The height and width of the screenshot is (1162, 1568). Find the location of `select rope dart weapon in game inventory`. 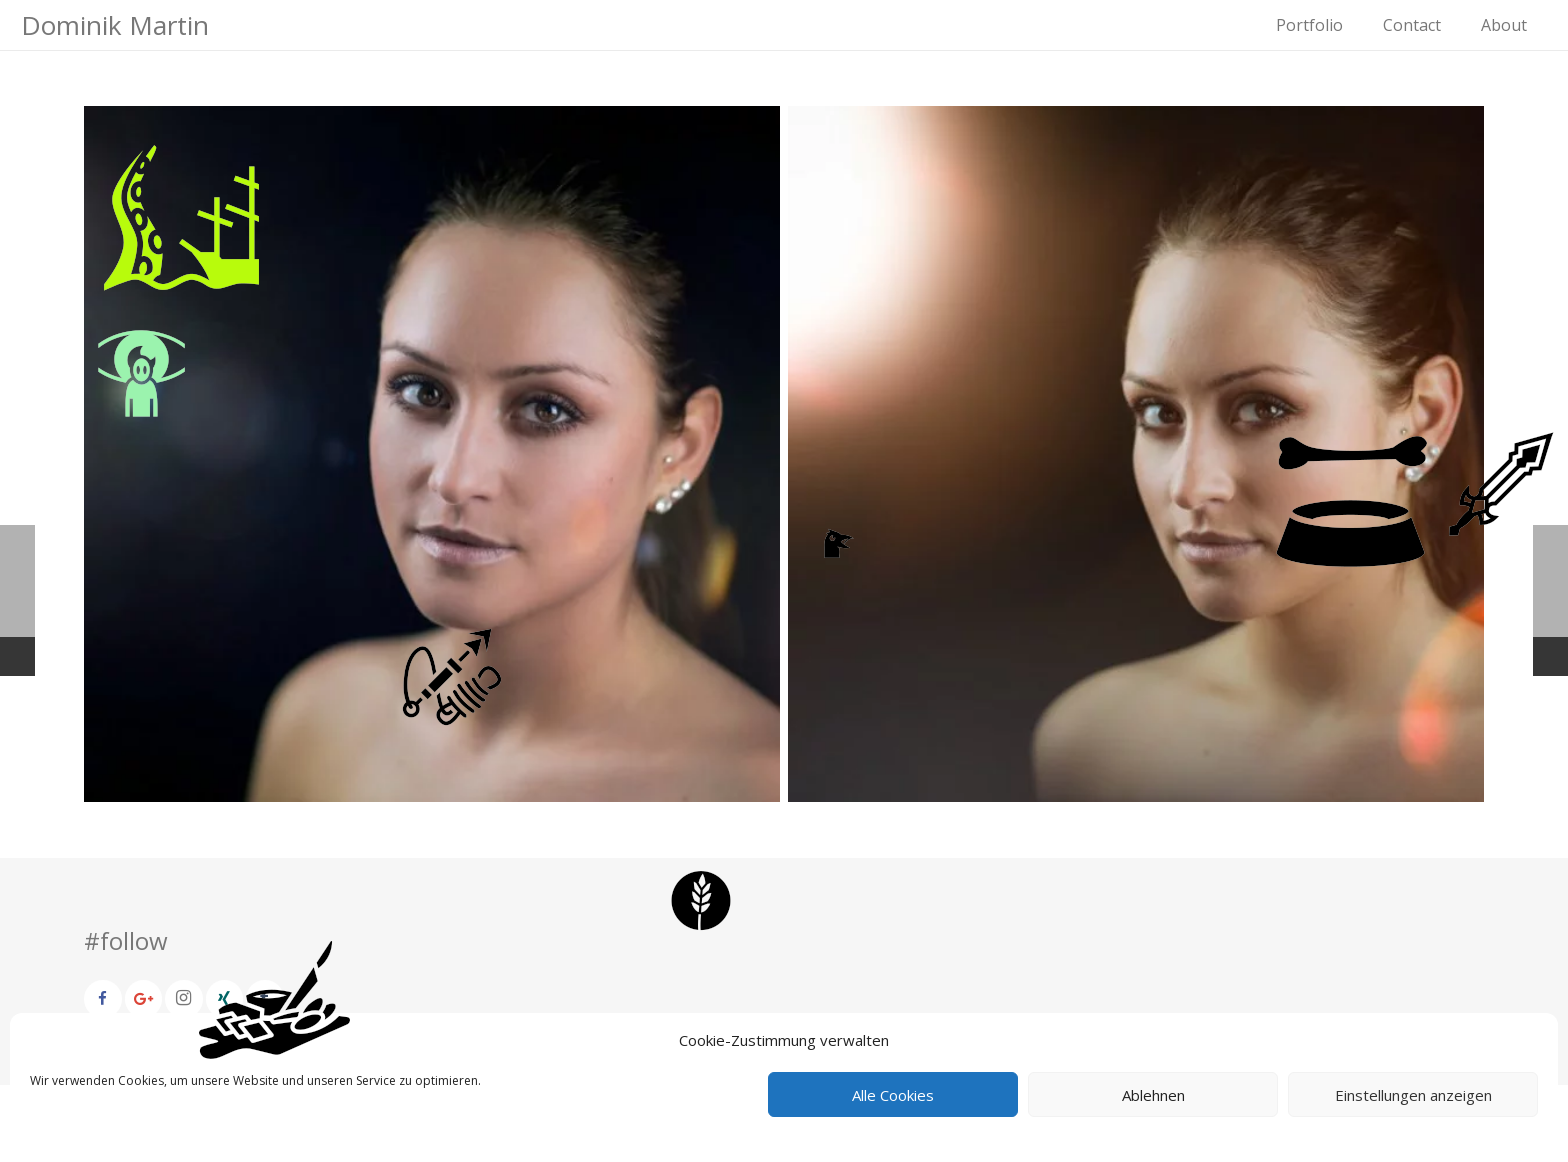

select rope dart weapon in game inventory is located at coordinates (452, 677).